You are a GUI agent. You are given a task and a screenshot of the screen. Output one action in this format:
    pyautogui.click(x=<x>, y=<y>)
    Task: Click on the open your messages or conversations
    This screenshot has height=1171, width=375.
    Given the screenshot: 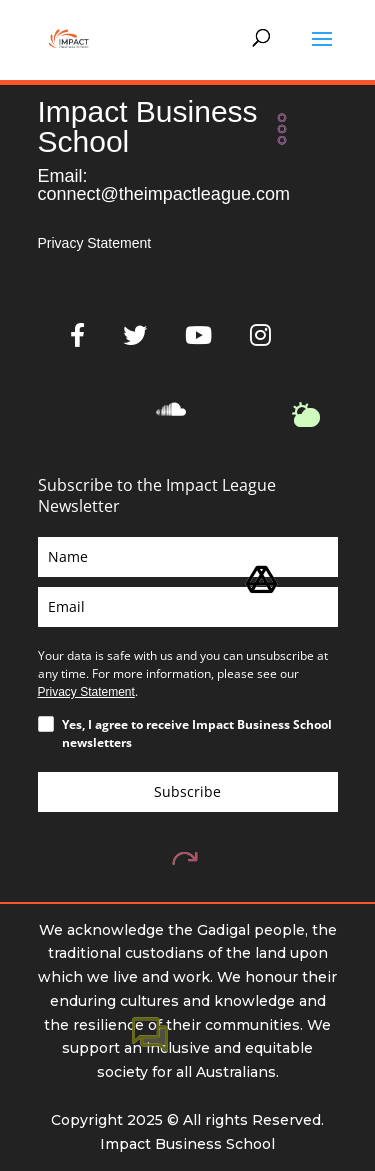 What is the action you would take?
    pyautogui.click(x=150, y=1034)
    